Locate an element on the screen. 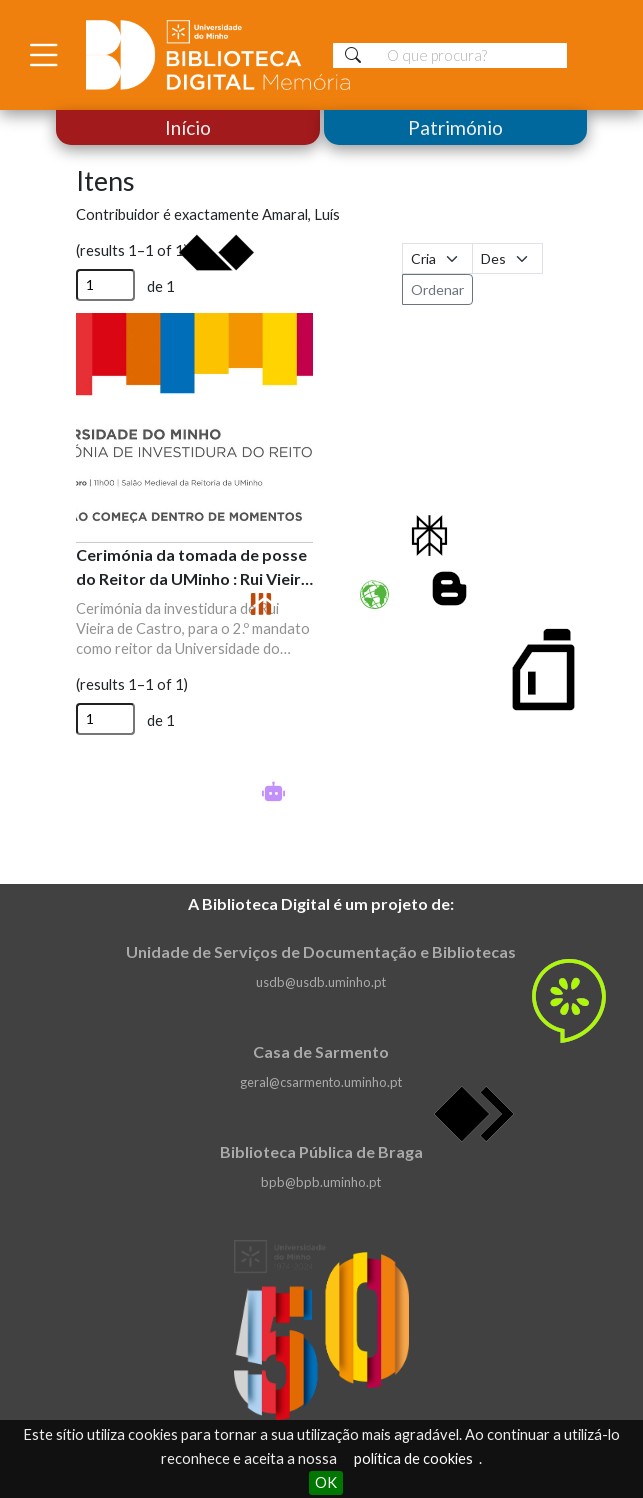  find nearby gas stations or fuel locations is located at coordinates (543, 671).